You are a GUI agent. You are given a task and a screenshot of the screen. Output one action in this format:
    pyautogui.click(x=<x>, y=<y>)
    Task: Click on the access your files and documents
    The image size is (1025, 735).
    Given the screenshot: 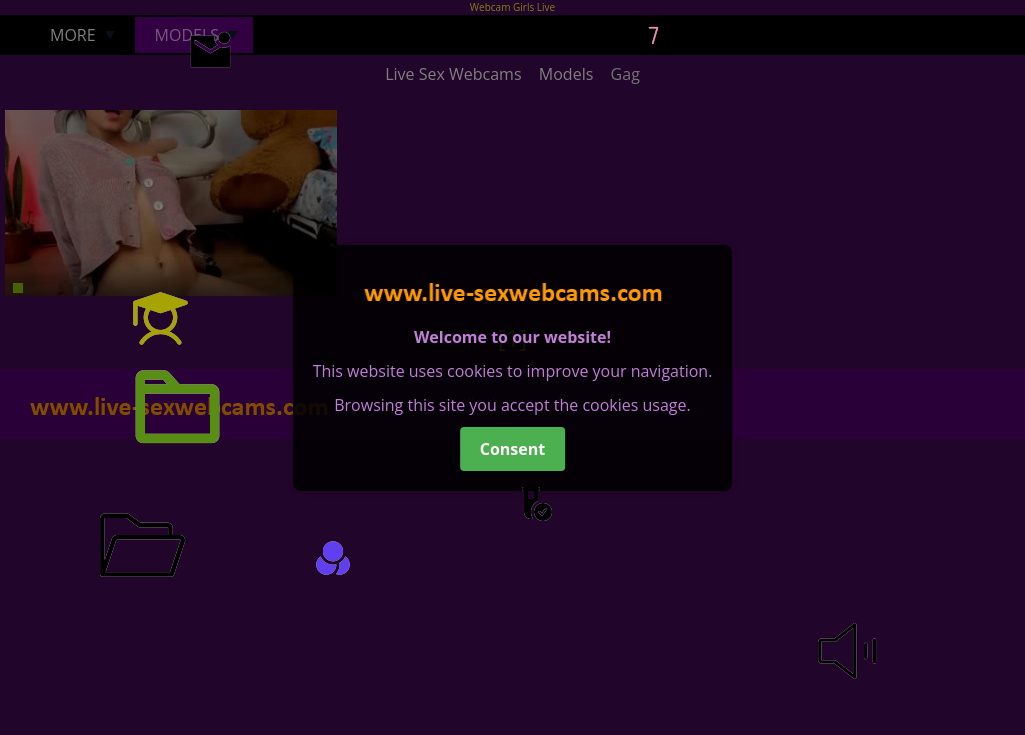 What is the action you would take?
    pyautogui.click(x=177, y=407)
    